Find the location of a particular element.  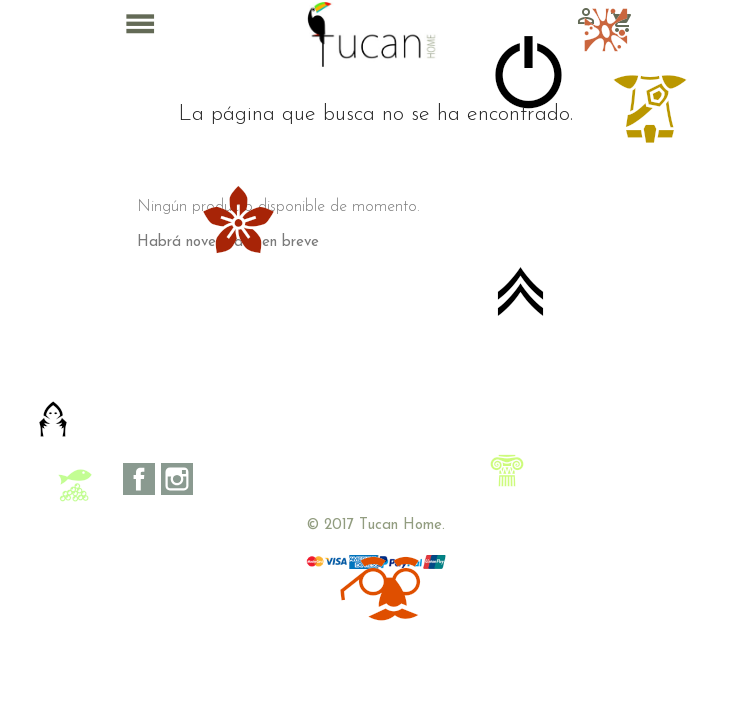

trigger a splatter or explosion effect is located at coordinates (606, 30).